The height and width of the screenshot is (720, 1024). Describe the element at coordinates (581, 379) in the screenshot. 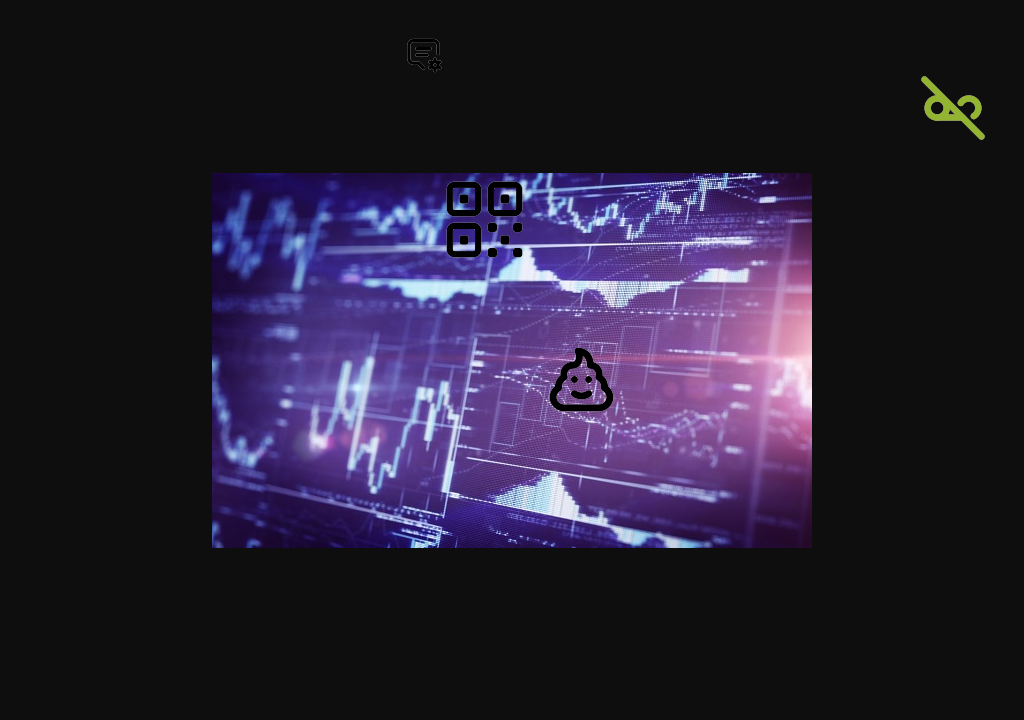

I see `add a poop emoji reaction` at that location.